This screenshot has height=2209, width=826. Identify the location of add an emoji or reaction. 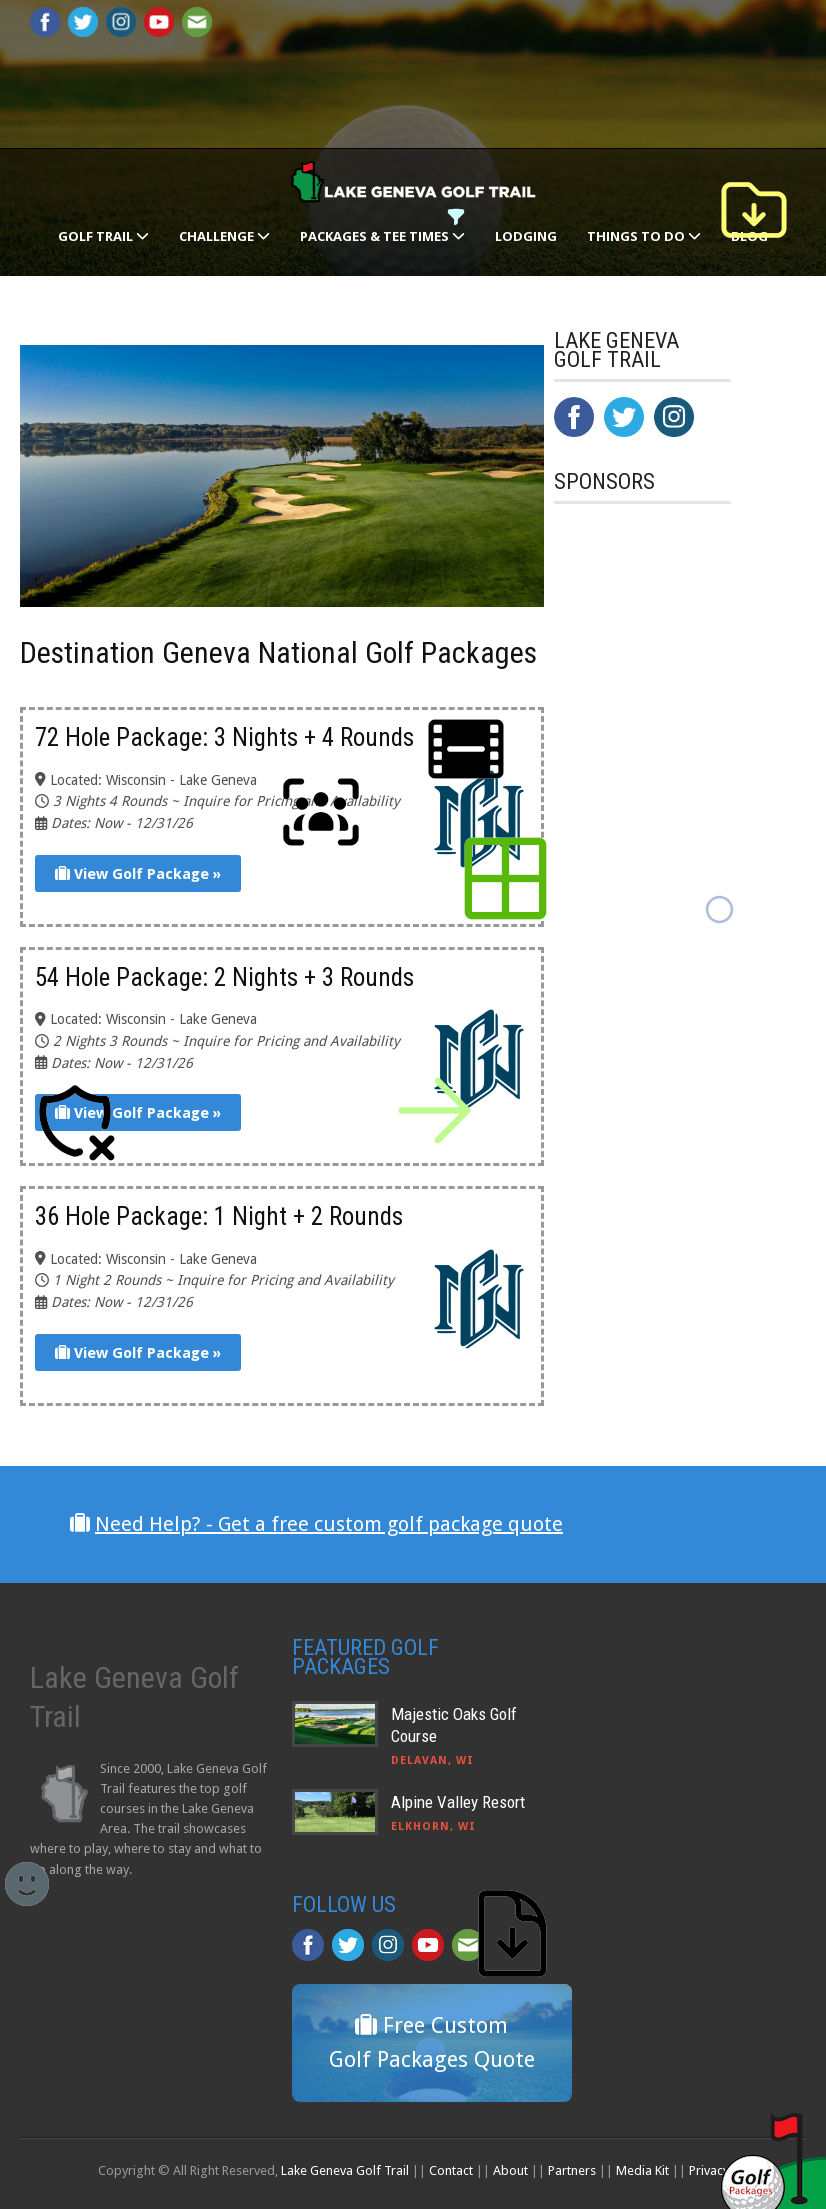
(27, 1884).